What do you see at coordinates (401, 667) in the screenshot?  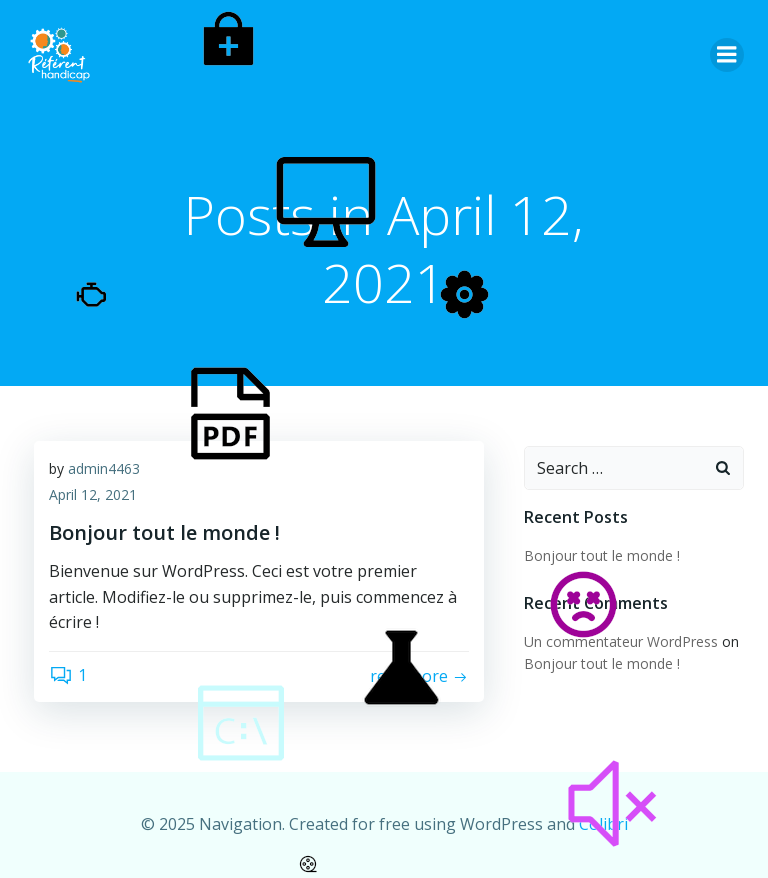 I see `access science or laboratory features` at bounding box center [401, 667].